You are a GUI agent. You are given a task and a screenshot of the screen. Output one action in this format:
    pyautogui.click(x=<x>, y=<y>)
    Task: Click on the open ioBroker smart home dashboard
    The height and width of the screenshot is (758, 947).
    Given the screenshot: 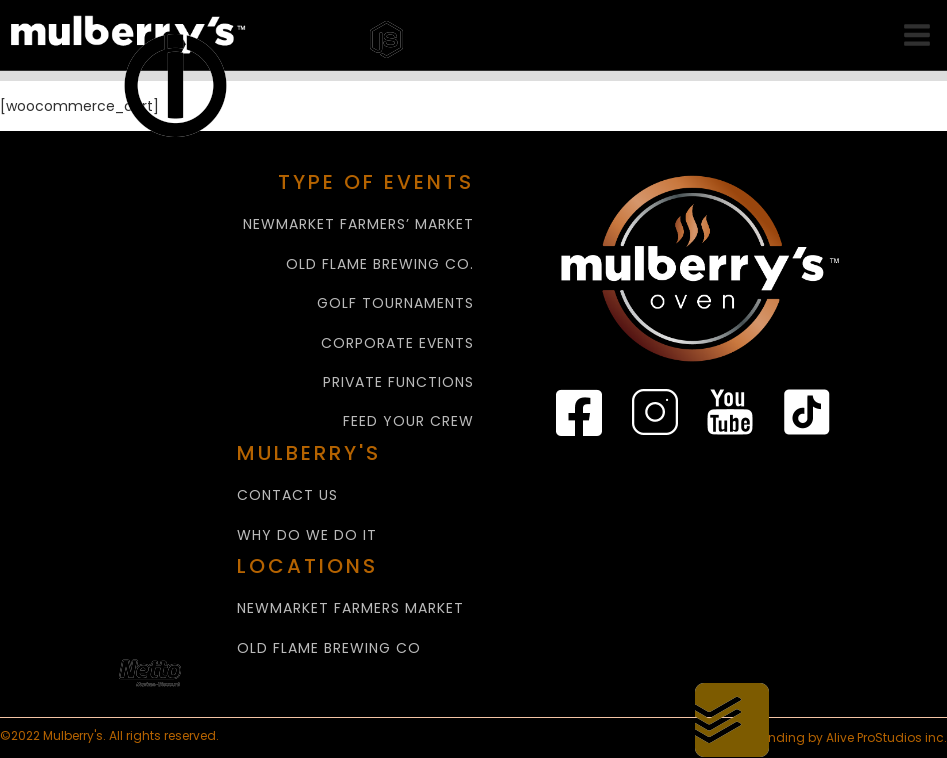 What is the action you would take?
    pyautogui.click(x=175, y=85)
    